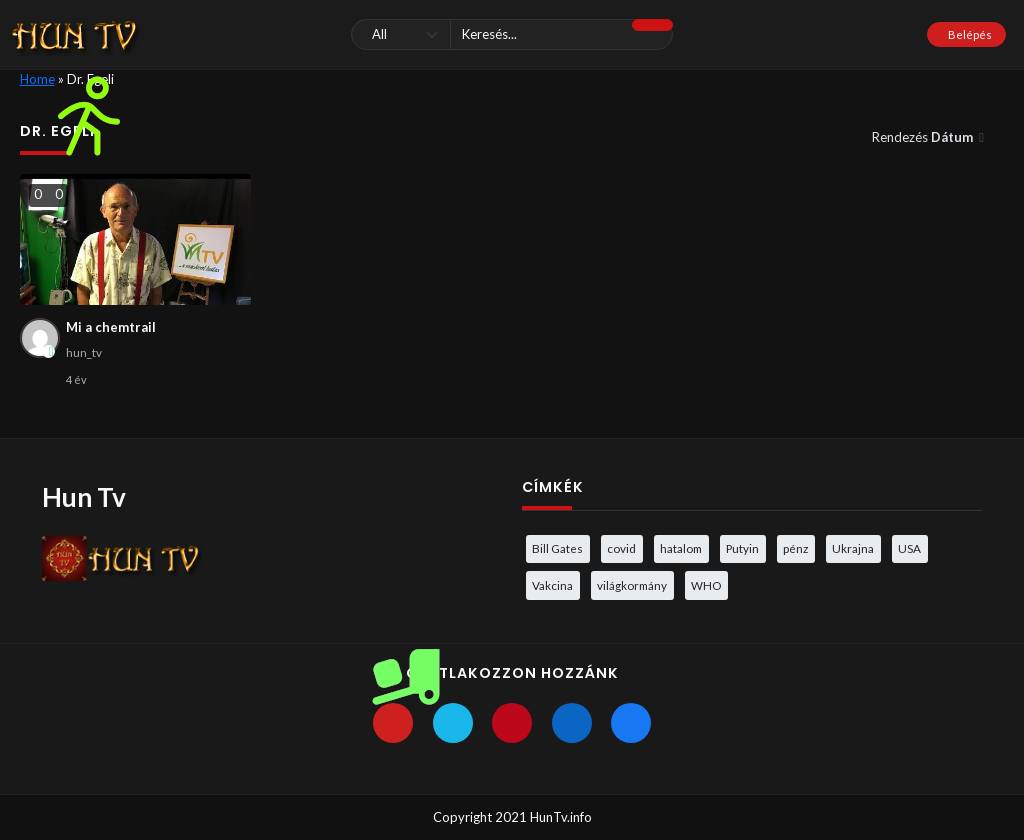 This screenshot has height=840, width=1024. Describe the element at coordinates (89, 116) in the screenshot. I see `indicates walking directions or pedestrian mode` at that location.